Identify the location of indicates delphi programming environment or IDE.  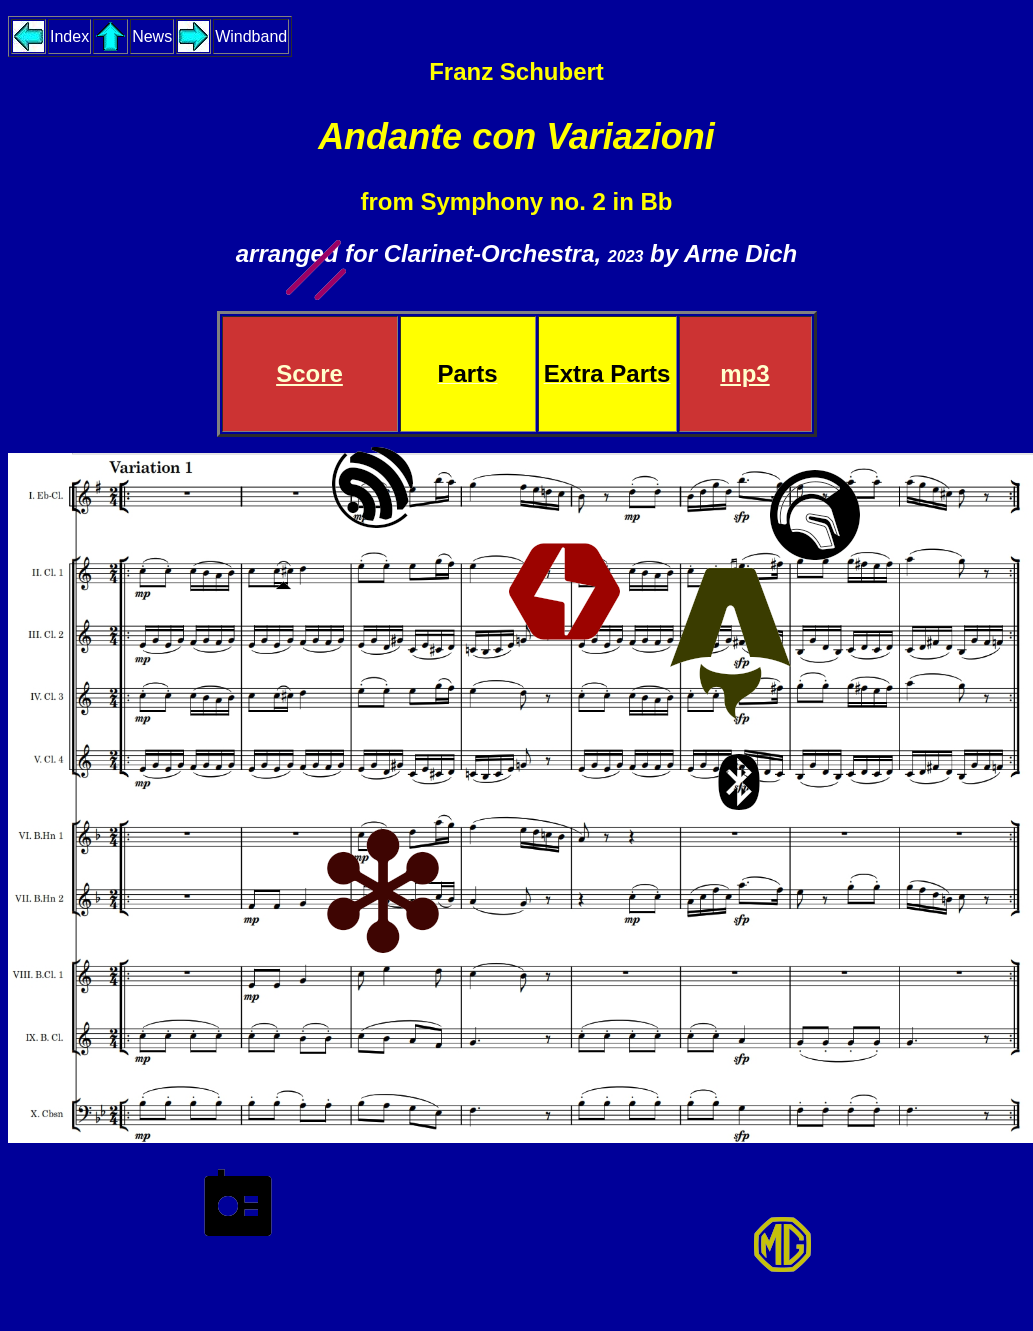
(815, 515).